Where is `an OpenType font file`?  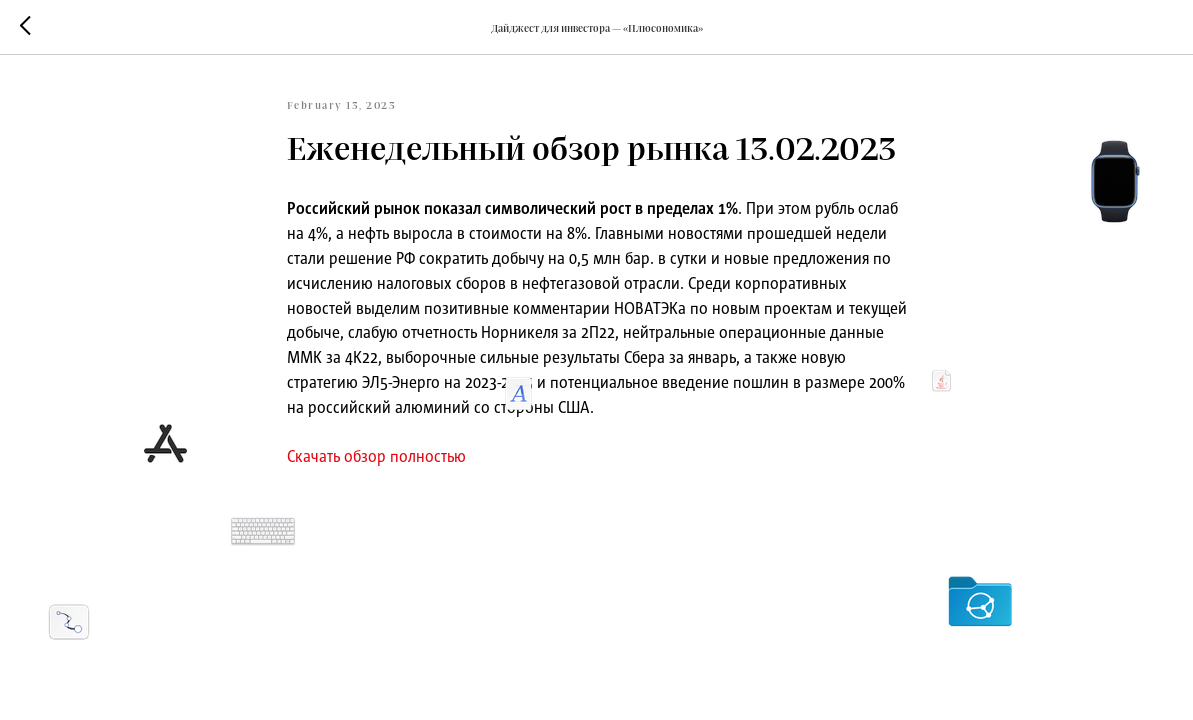
an OpenType font file is located at coordinates (518, 393).